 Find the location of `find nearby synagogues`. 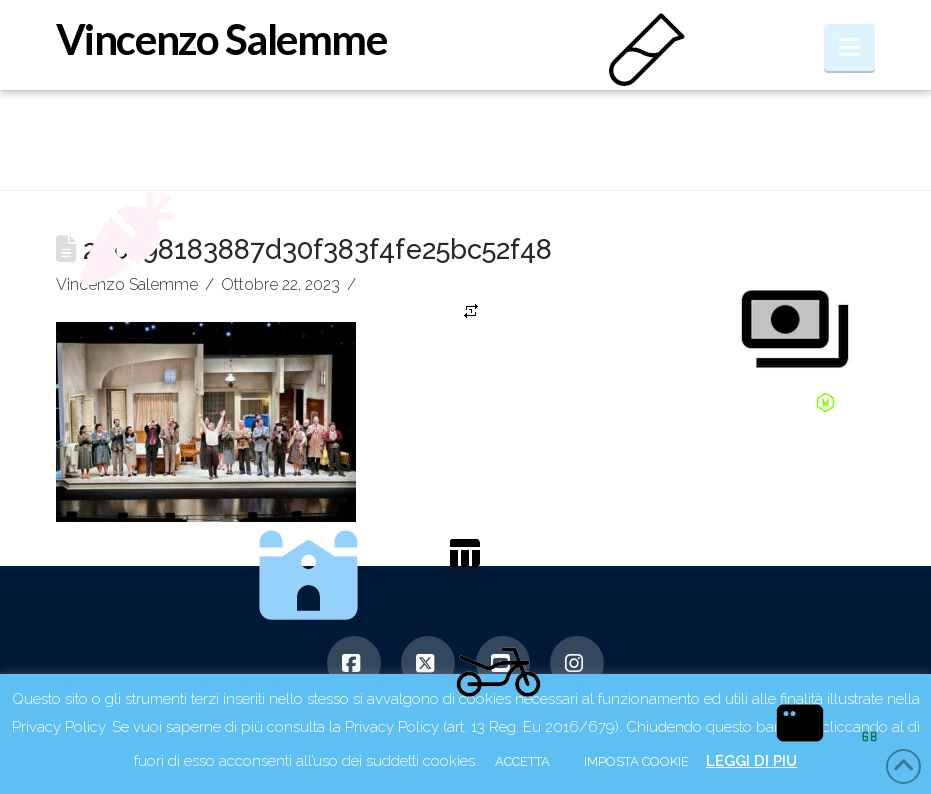

find nearby synagogues is located at coordinates (308, 573).